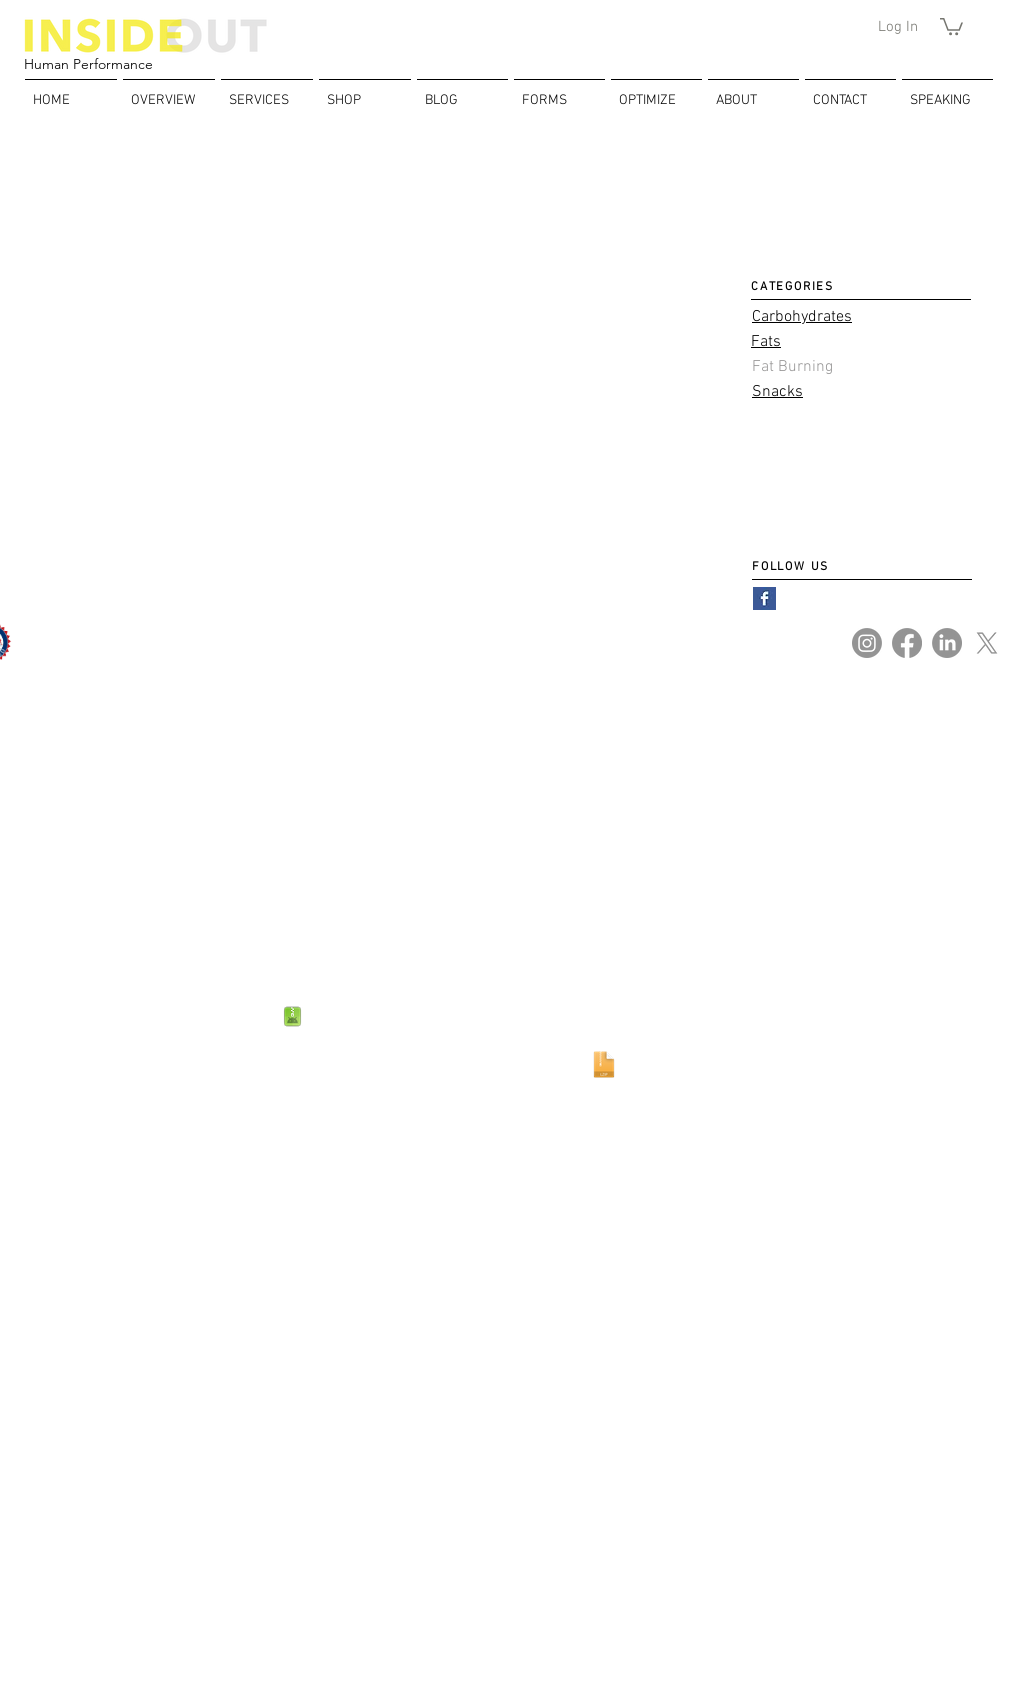  What do you see at coordinates (604, 1065) in the screenshot?
I see `an lzip compressed archive file` at bounding box center [604, 1065].